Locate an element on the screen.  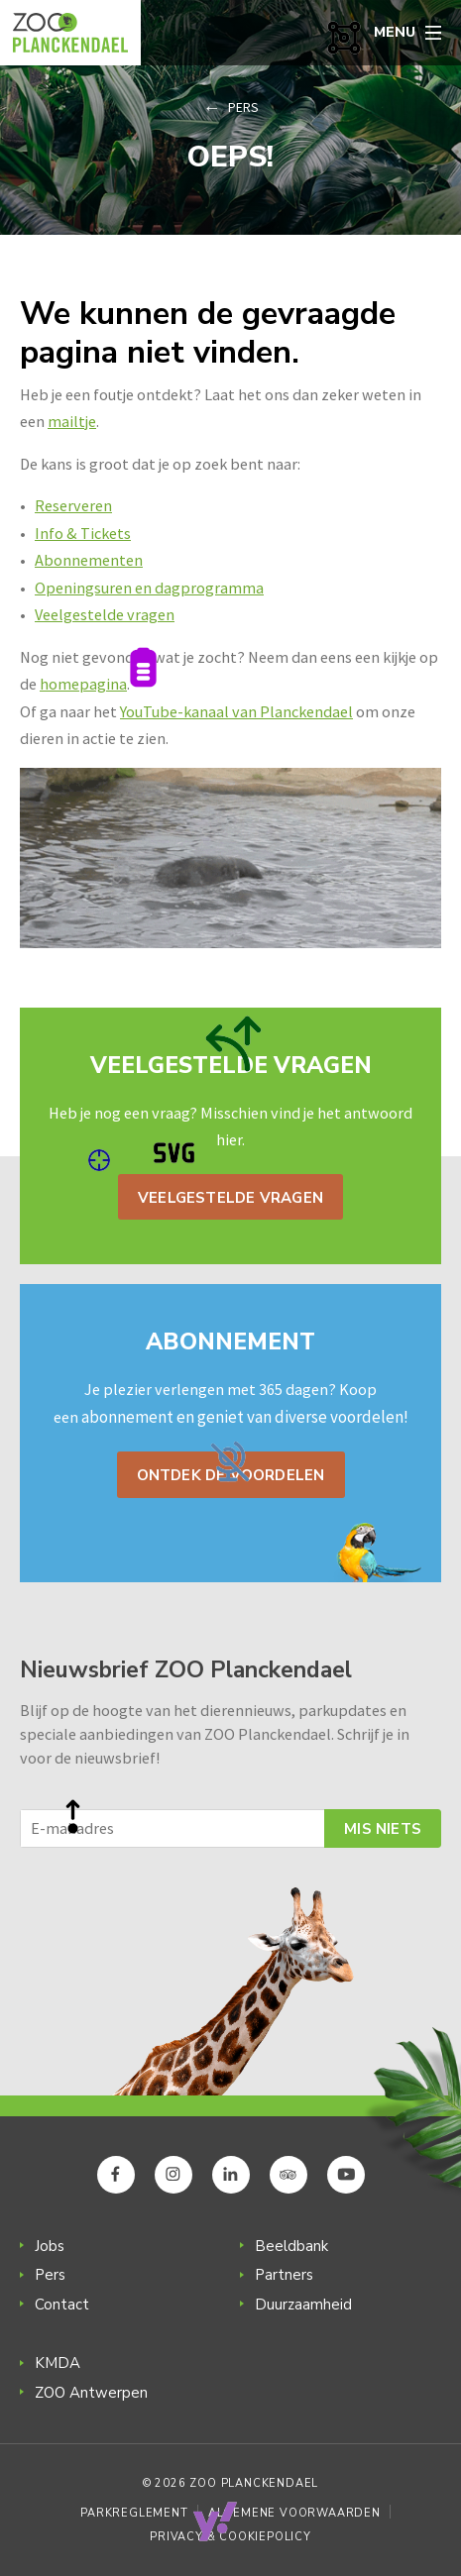
indicates medium battery level (approximately 60%) is located at coordinates (143, 667).